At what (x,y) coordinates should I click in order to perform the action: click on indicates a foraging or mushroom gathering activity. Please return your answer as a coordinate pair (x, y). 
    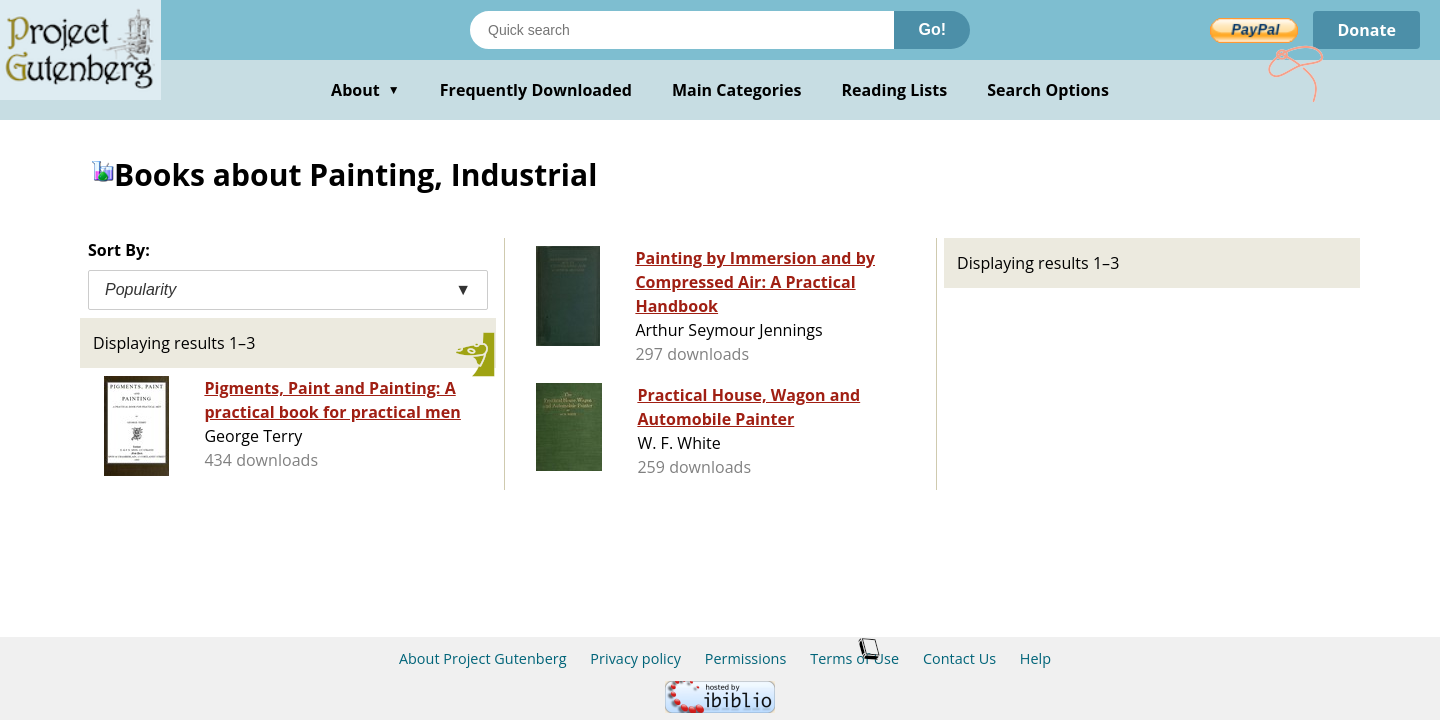
    Looking at the image, I should click on (472, 354).